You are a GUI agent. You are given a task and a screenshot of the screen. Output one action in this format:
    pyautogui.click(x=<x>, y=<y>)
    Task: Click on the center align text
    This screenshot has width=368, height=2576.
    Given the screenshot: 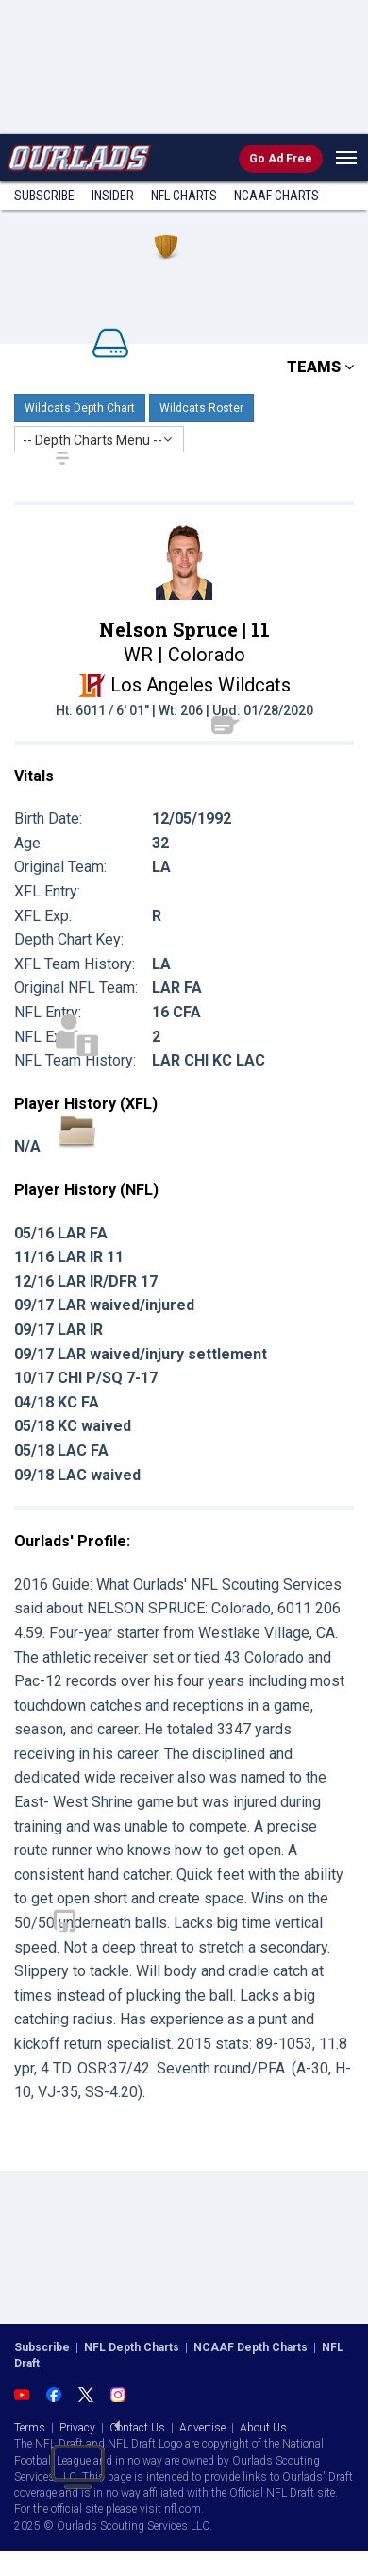 What is the action you would take?
    pyautogui.click(x=62, y=458)
    